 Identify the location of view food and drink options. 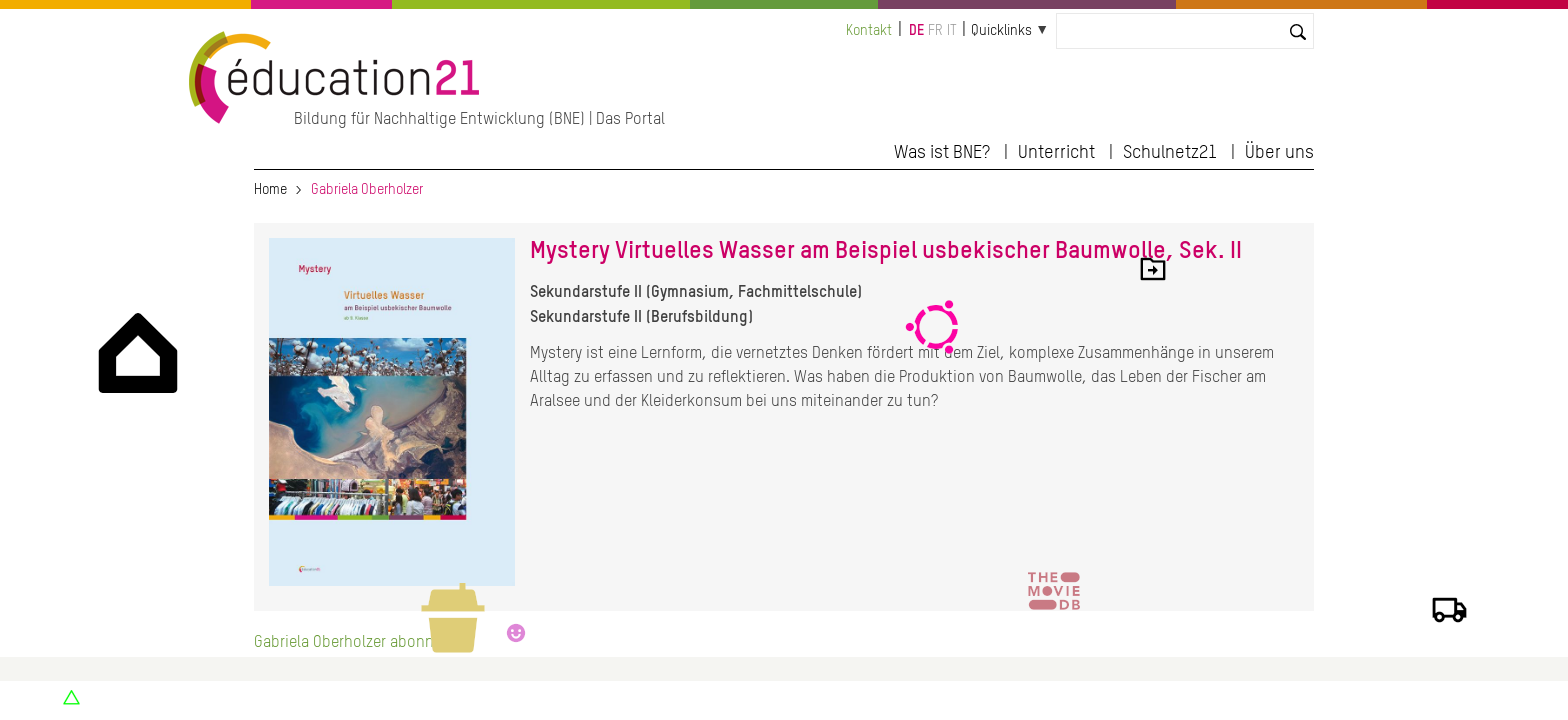
(453, 621).